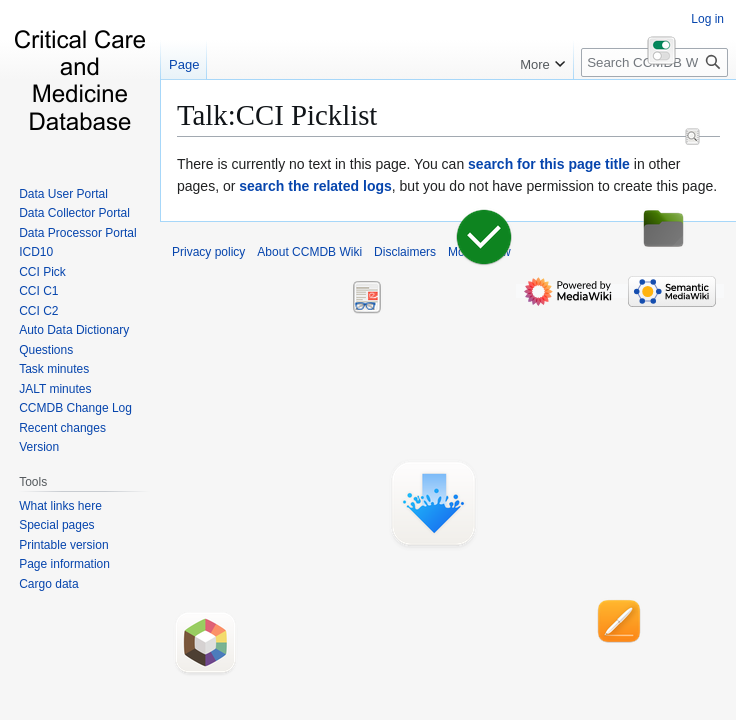 This screenshot has height=720, width=736. Describe the element at coordinates (692, 136) in the screenshot. I see `open gnome logs application` at that location.